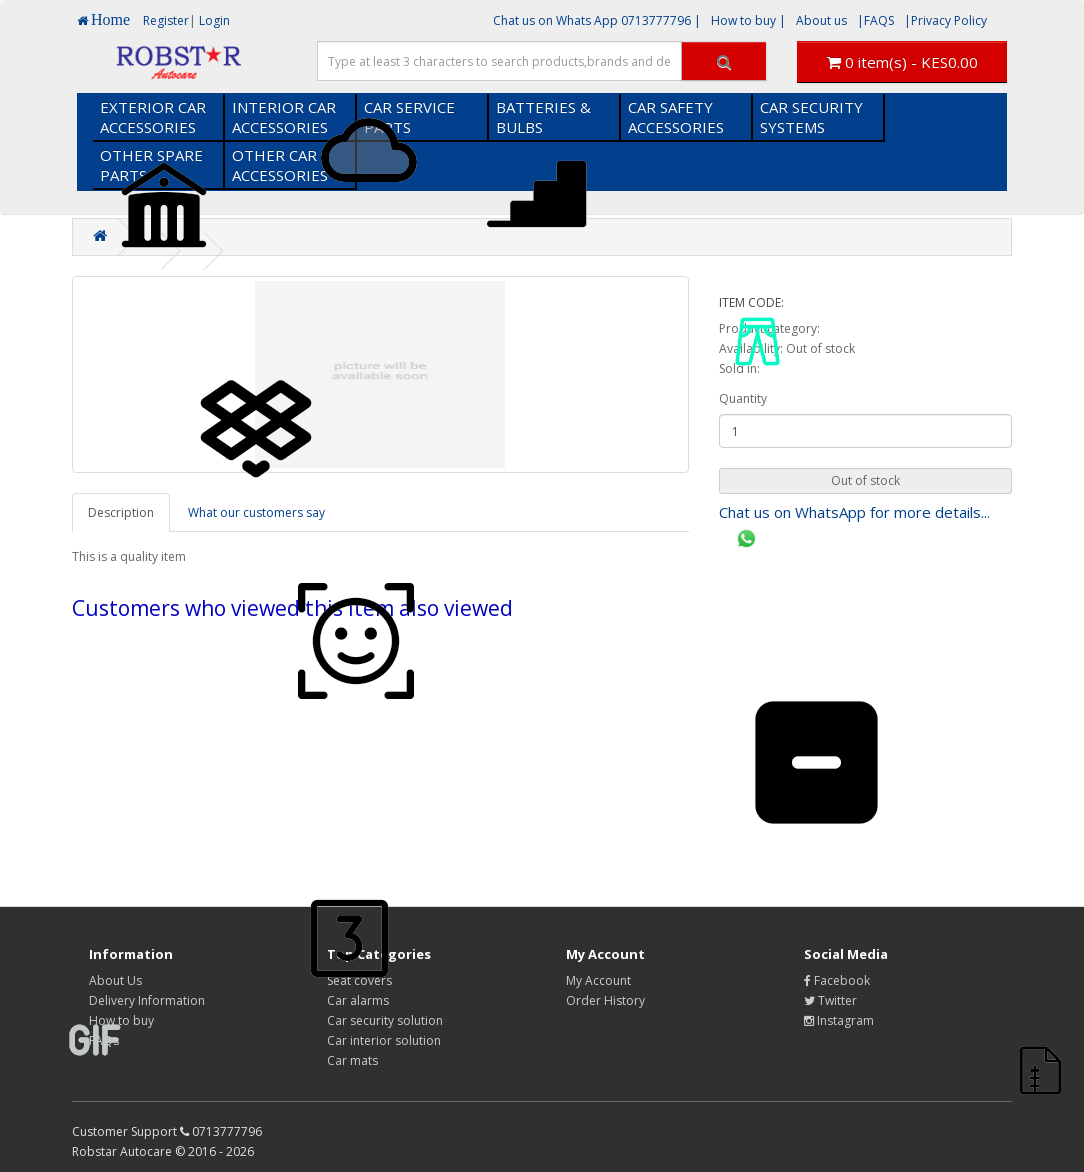 The height and width of the screenshot is (1172, 1084). I want to click on view current weather conditions, so click(369, 150).